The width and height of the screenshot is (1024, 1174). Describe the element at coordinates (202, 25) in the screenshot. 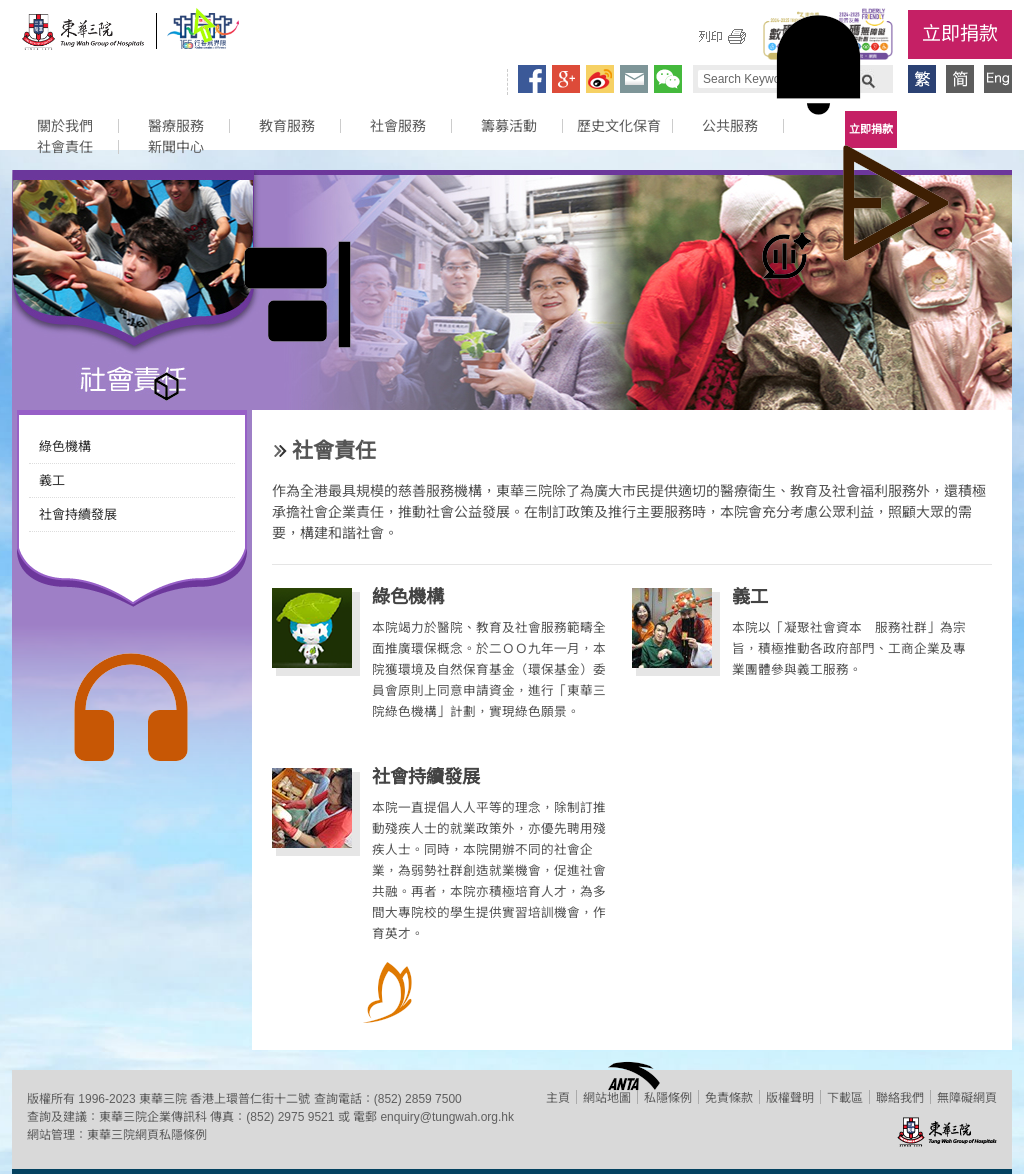

I see `cursor pointer indicating selection mode` at that location.